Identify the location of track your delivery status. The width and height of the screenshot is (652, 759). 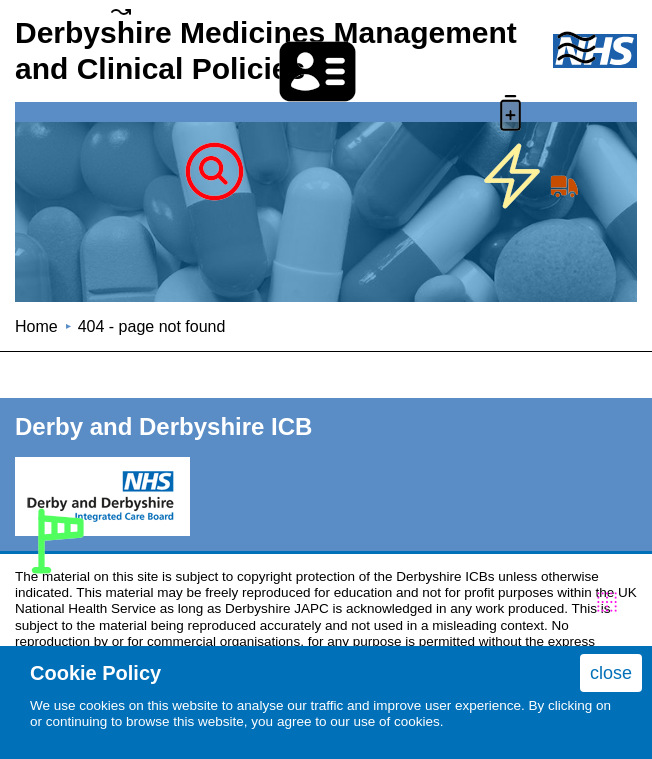
(564, 185).